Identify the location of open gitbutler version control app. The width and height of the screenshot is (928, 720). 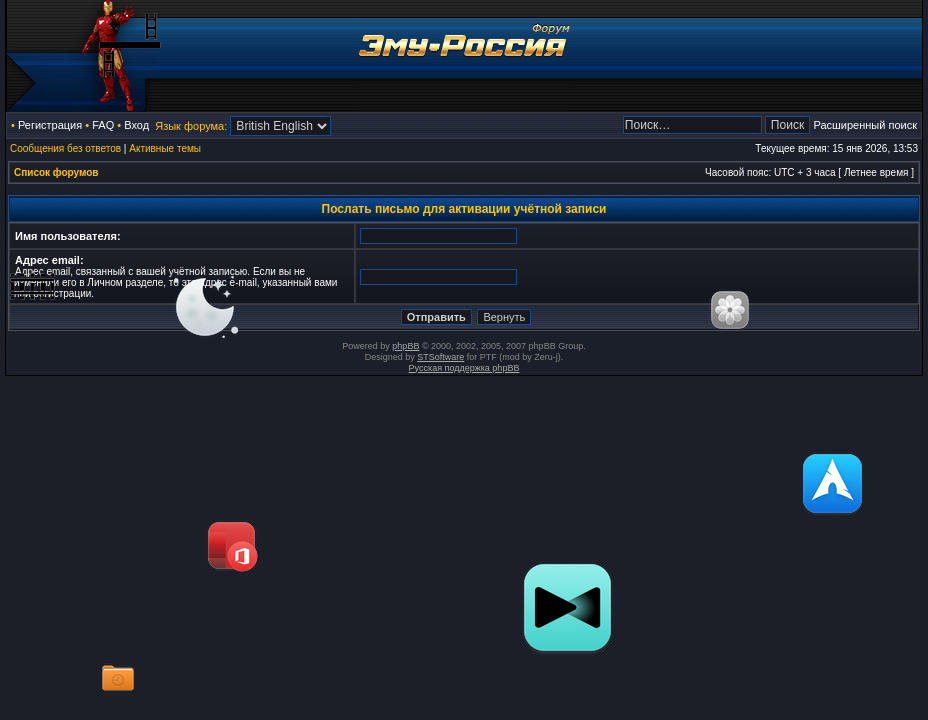
(567, 607).